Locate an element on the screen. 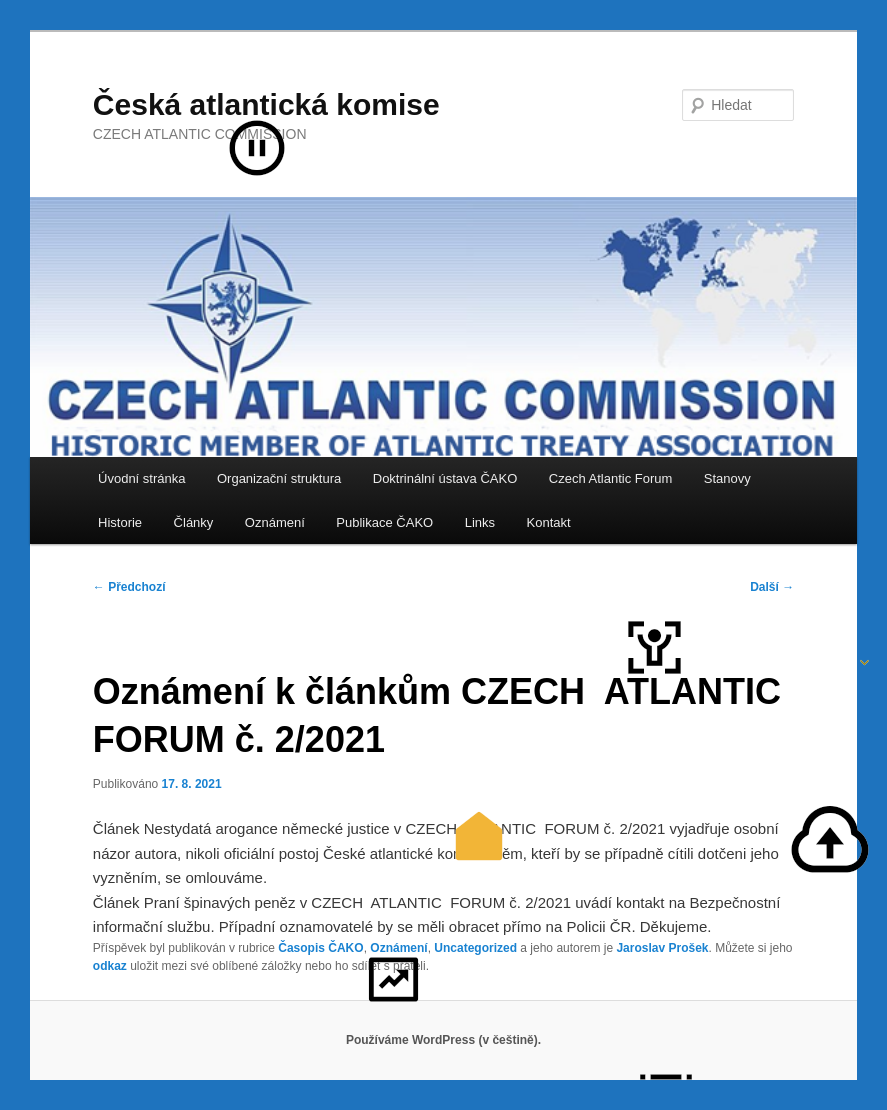 The image size is (887, 1110). navigate to home screen is located at coordinates (479, 837).